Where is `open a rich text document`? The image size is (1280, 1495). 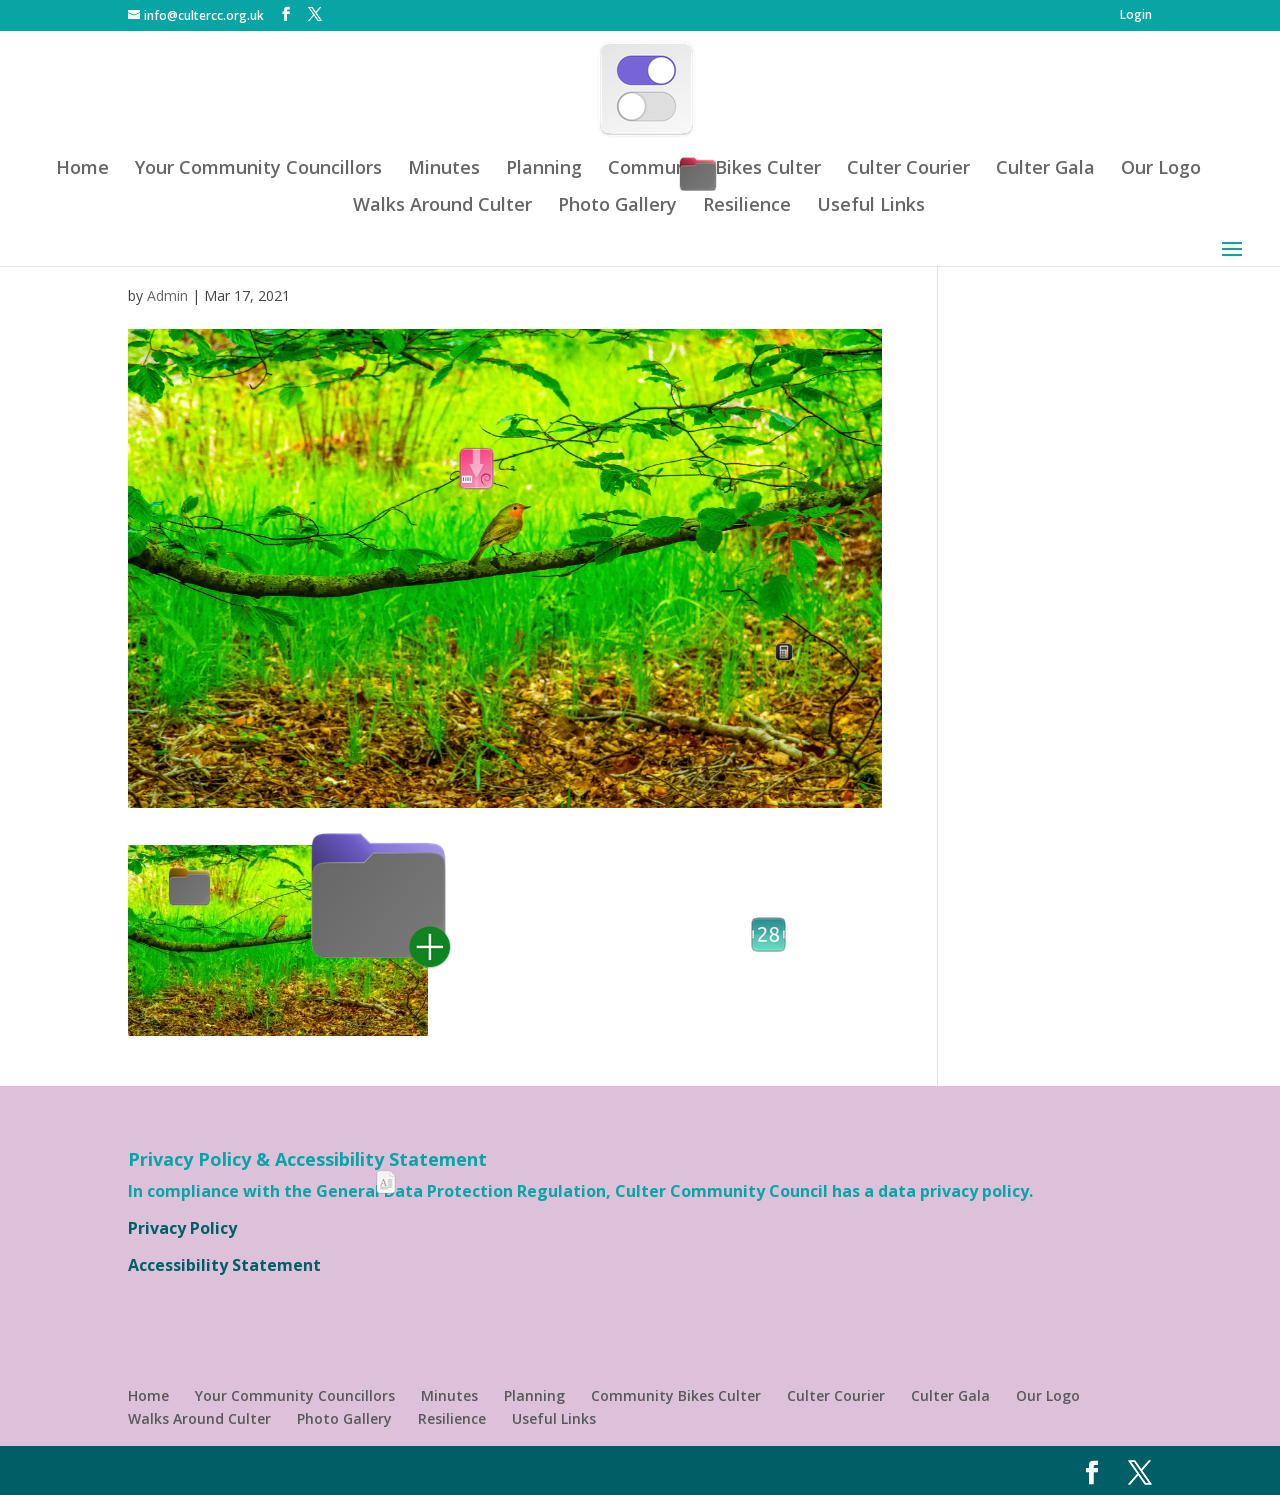
open a rich text document is located at coordinates (386, 1182).